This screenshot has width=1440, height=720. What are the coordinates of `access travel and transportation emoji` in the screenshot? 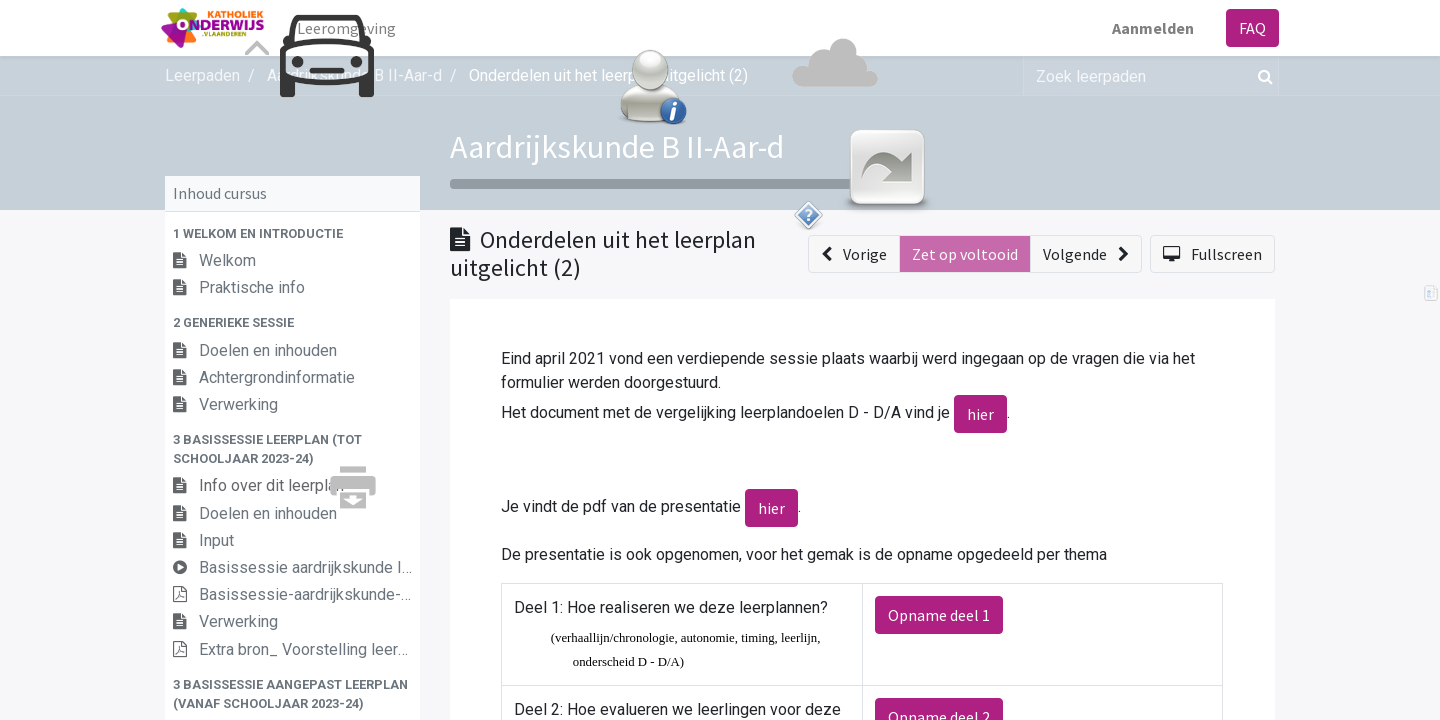 It's located at (327, 56).